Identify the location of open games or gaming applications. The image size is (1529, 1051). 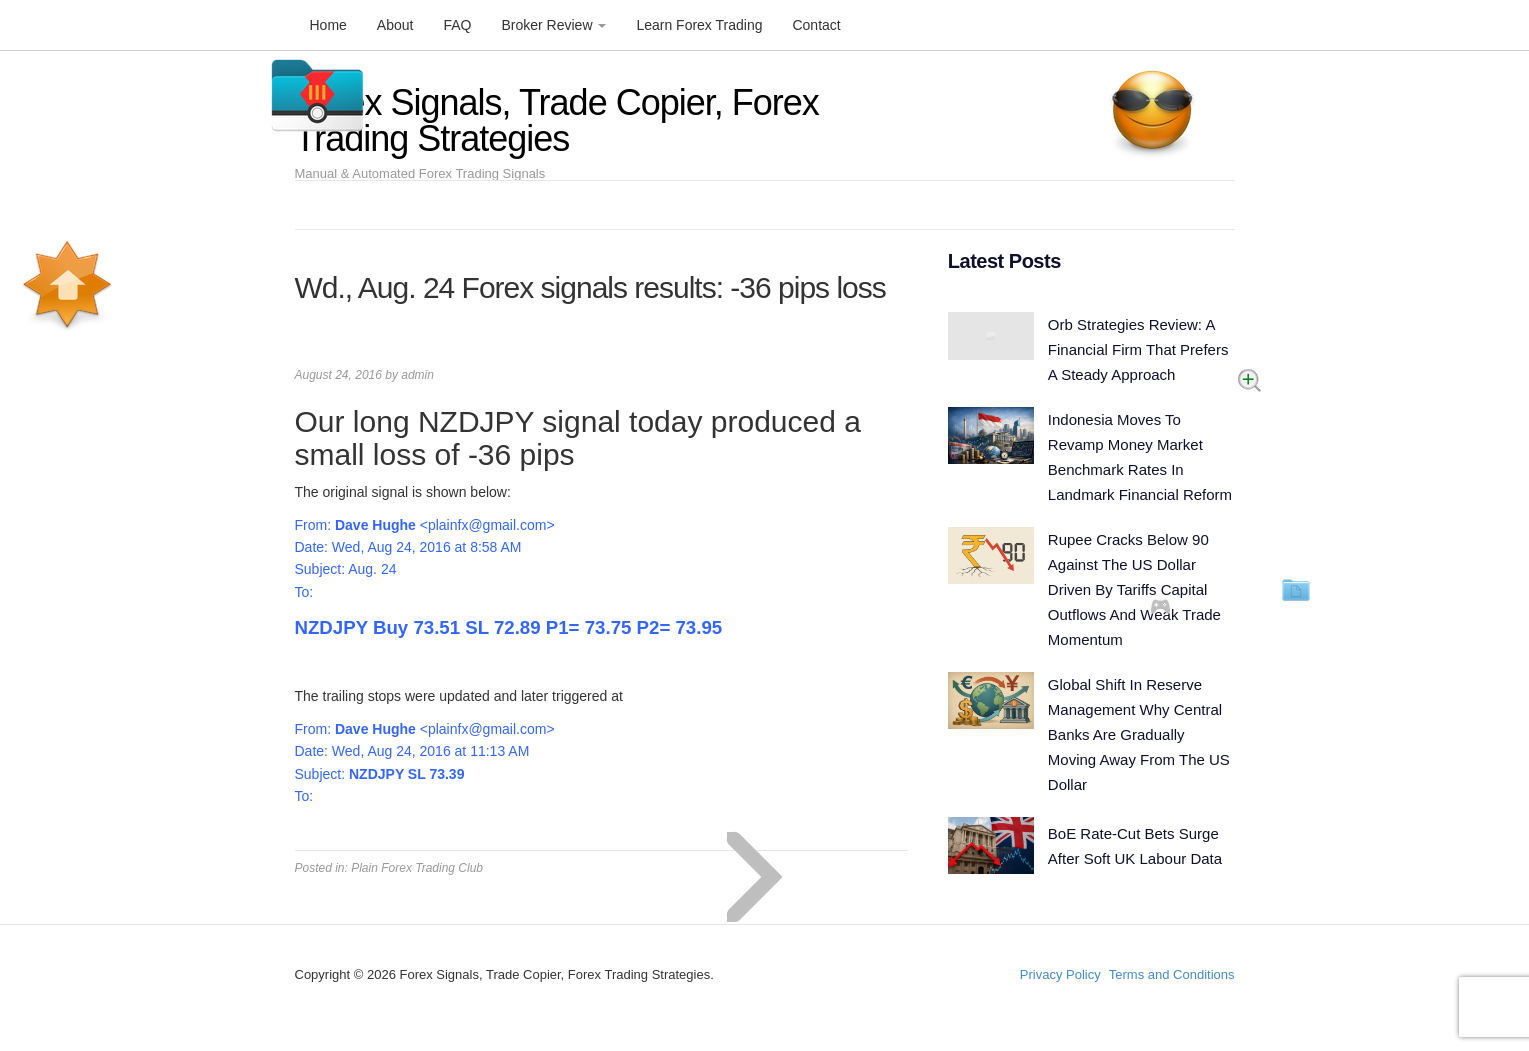
(1160, 606).